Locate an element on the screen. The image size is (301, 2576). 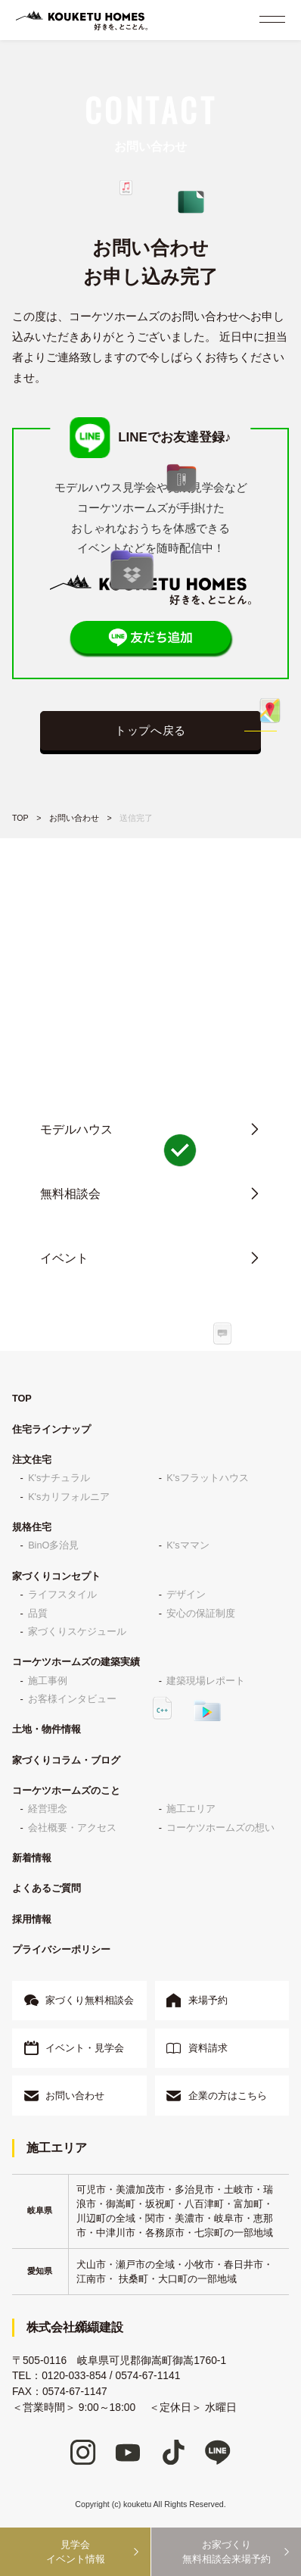
geo+json file containing geographic data is located at coordinates (270, 710).